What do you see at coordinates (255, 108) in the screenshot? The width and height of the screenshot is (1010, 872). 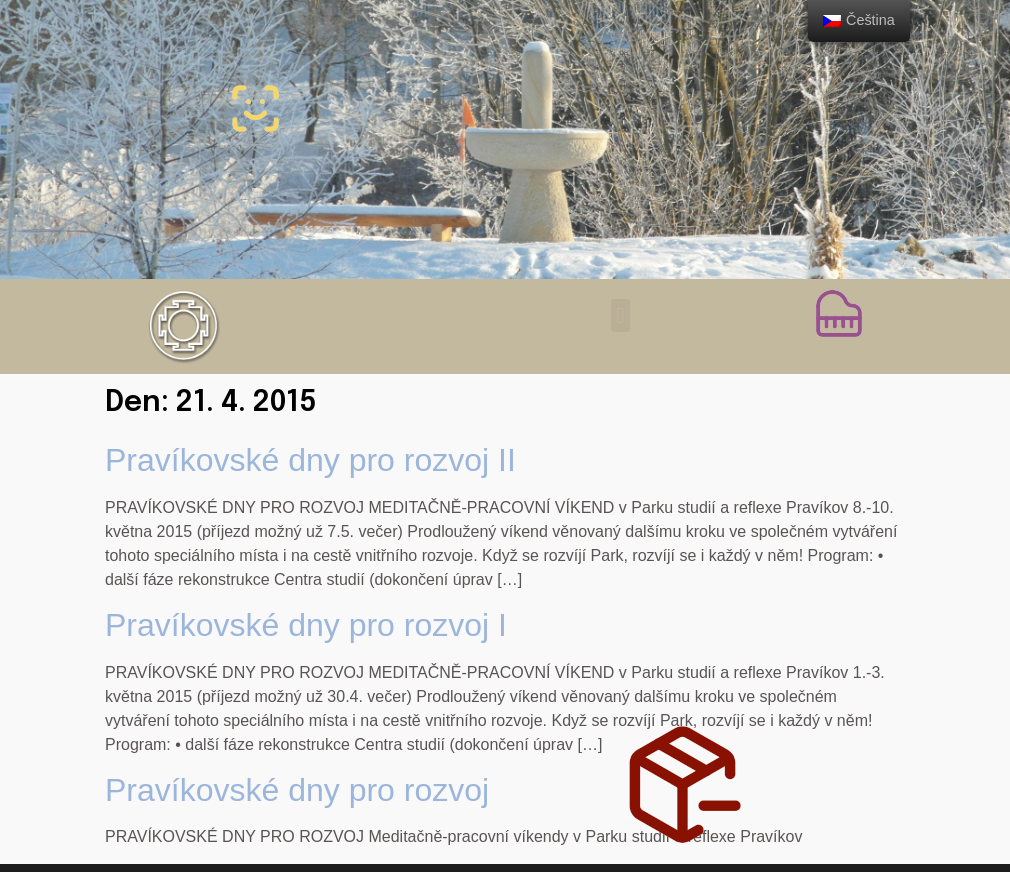 I see `scan your face to unlock` at bounding box center [255, 108].